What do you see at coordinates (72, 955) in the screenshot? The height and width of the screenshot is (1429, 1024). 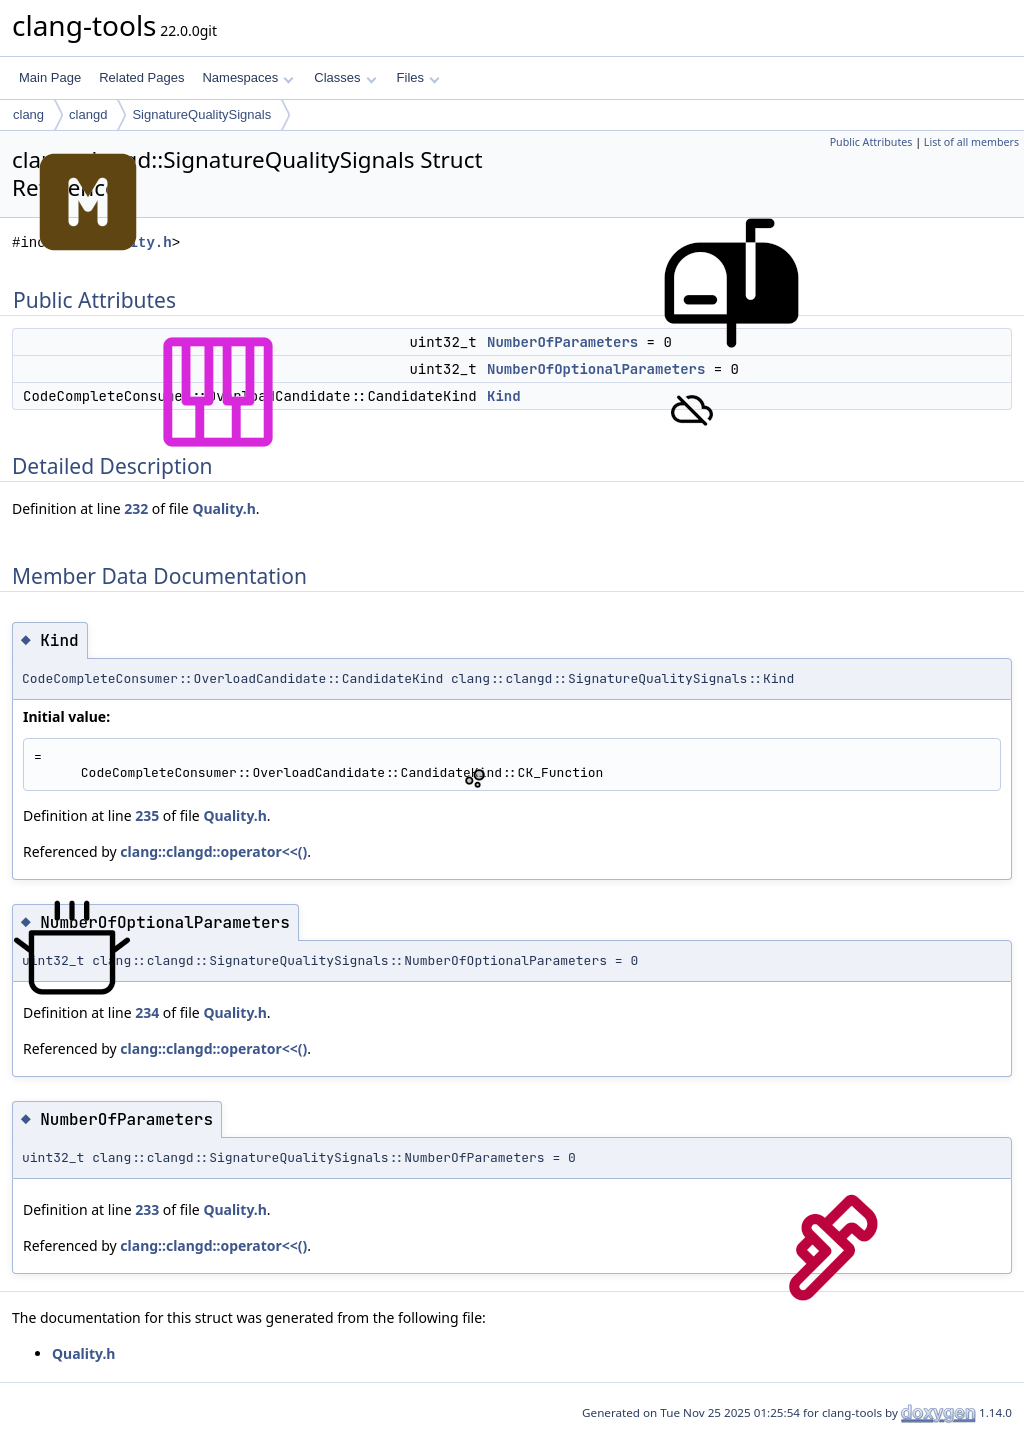 I see `access recipes or cooking content` at bounding box center [72, 955].